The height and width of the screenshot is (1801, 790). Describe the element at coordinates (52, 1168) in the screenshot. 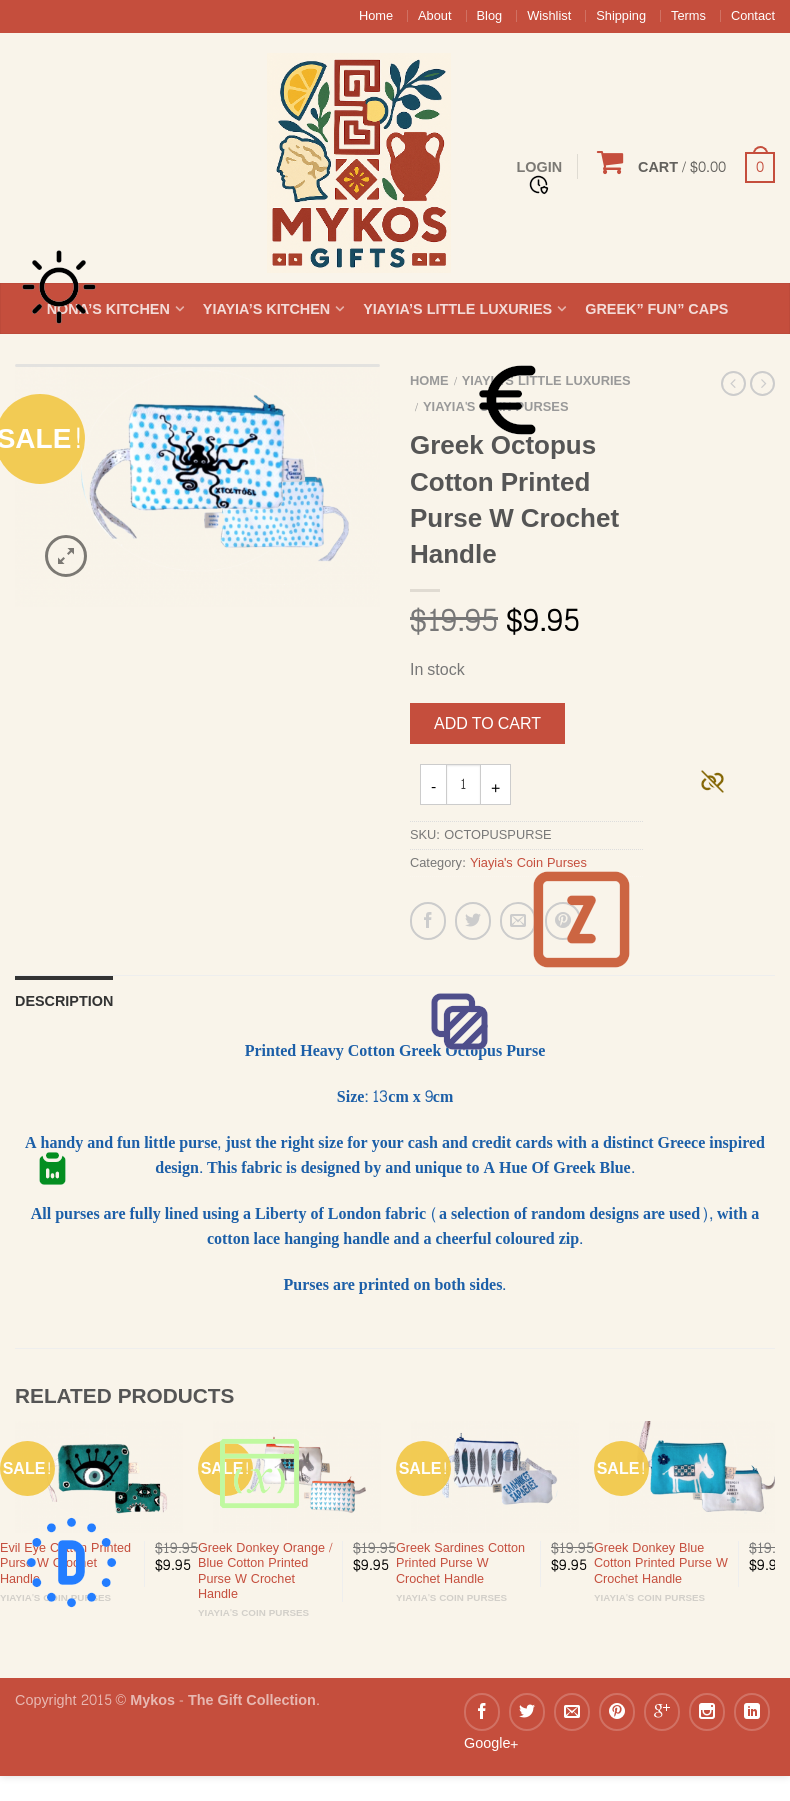

I see `view clipboard data or statistics` at that location.